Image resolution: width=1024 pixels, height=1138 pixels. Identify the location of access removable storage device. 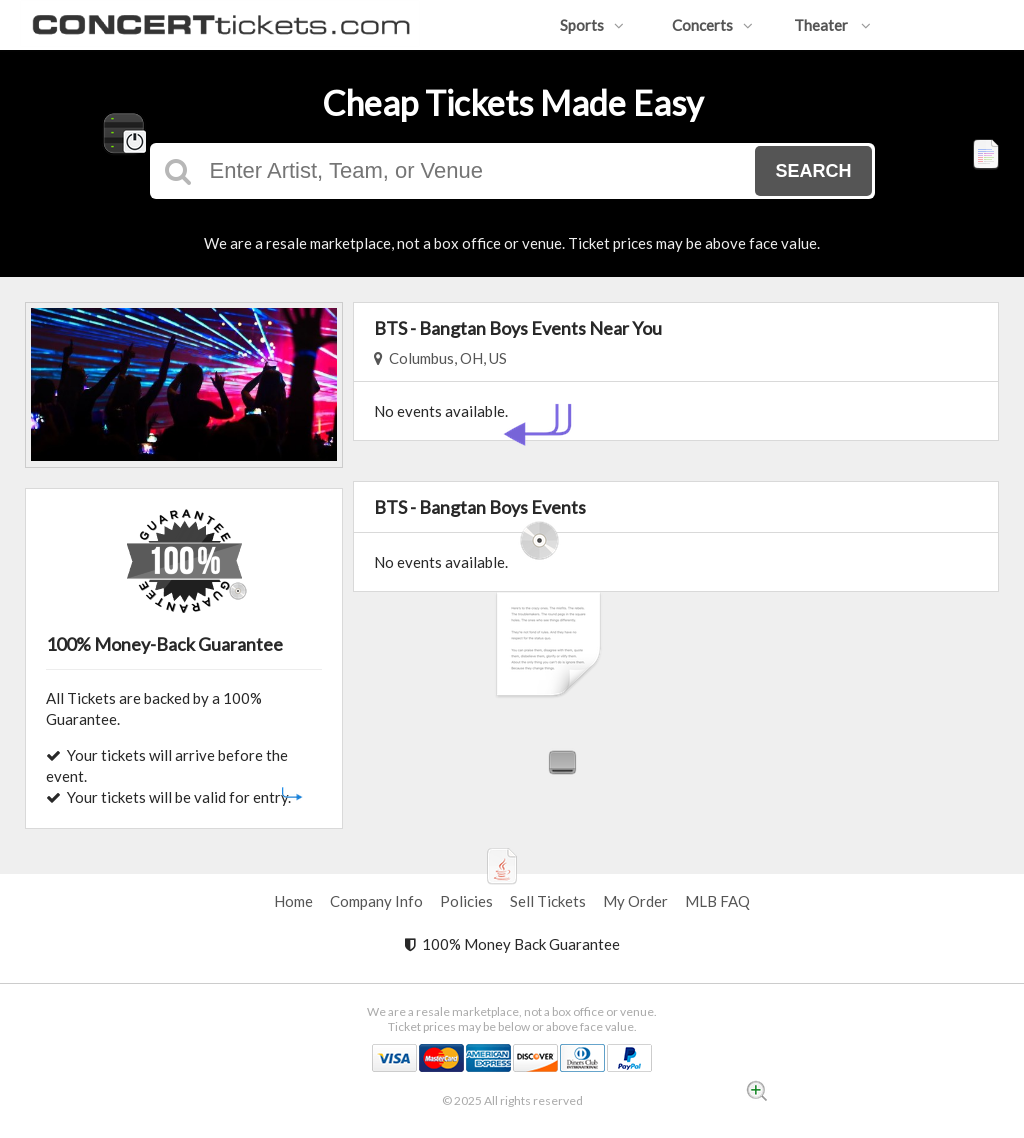
(562, 762).